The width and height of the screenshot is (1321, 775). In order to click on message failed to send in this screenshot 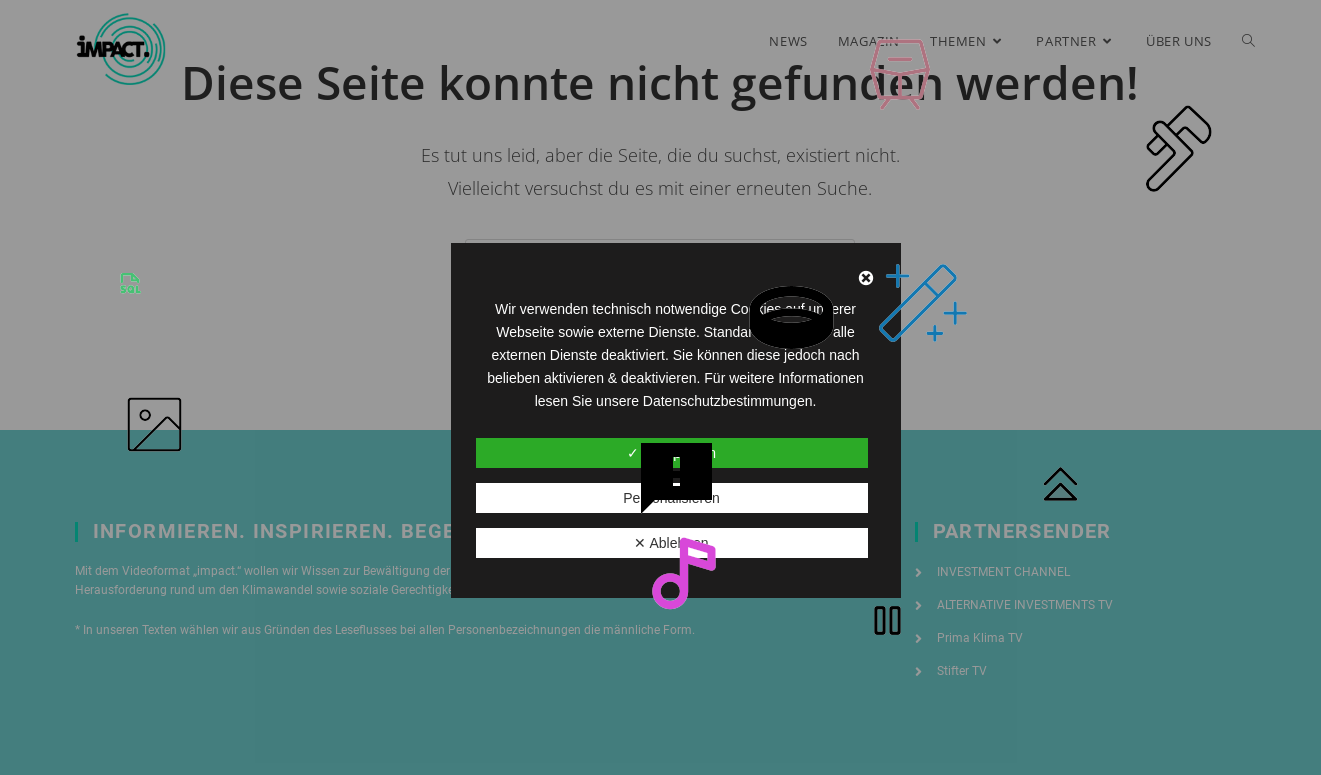, I will do `click(676, 478)`.